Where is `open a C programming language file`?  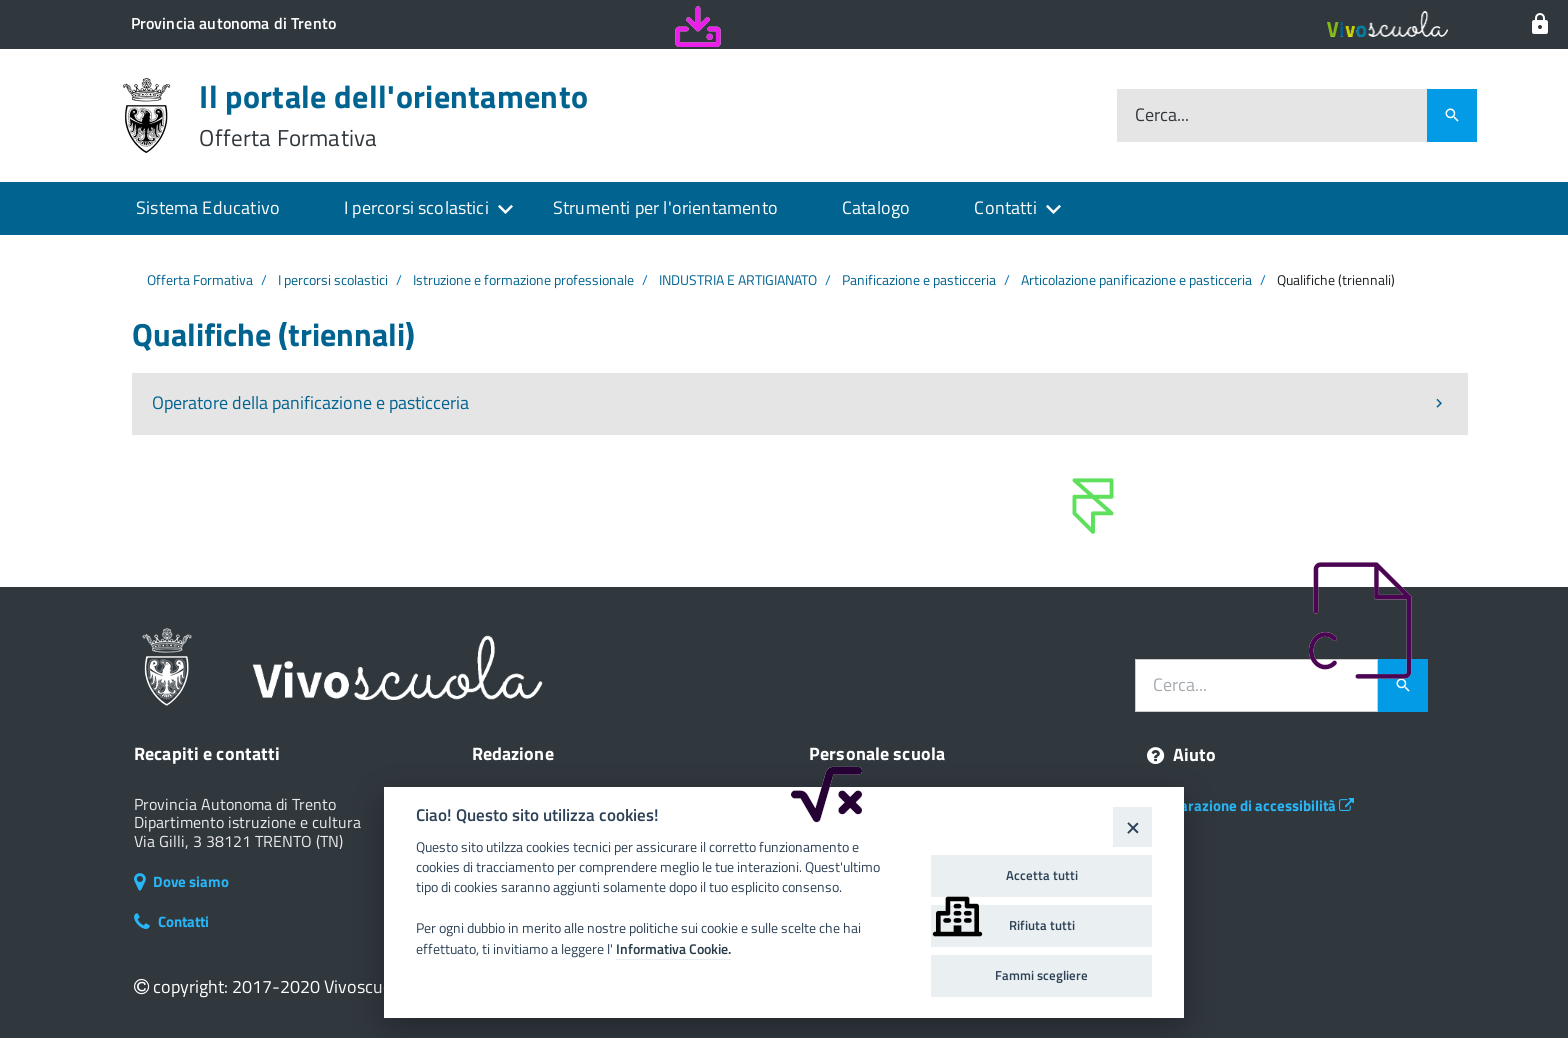
open a C programming language file is located at coordinates (1362, 620).